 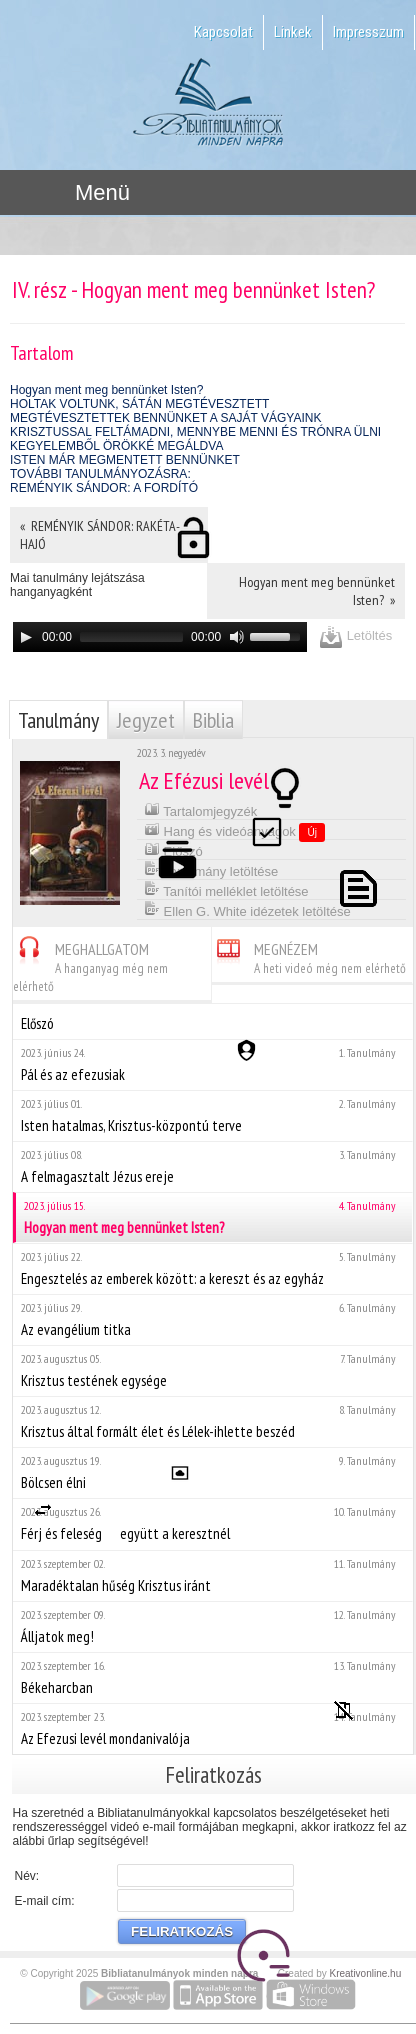 I want to click on swap or exchange items, so click(x=43, y=1510).